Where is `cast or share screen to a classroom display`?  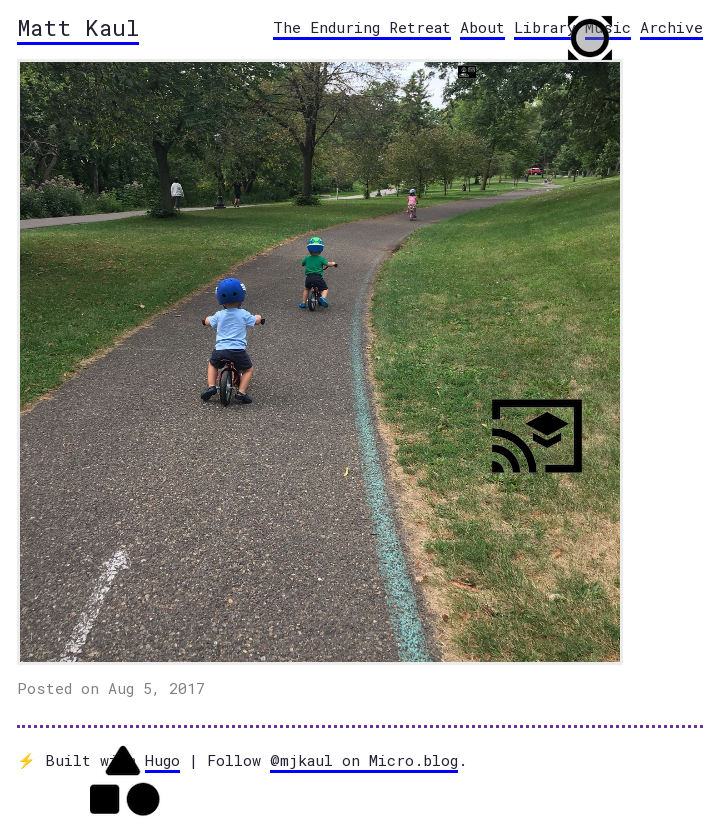 cast or share screen to a classroom display is located at coordinates (537, 436).